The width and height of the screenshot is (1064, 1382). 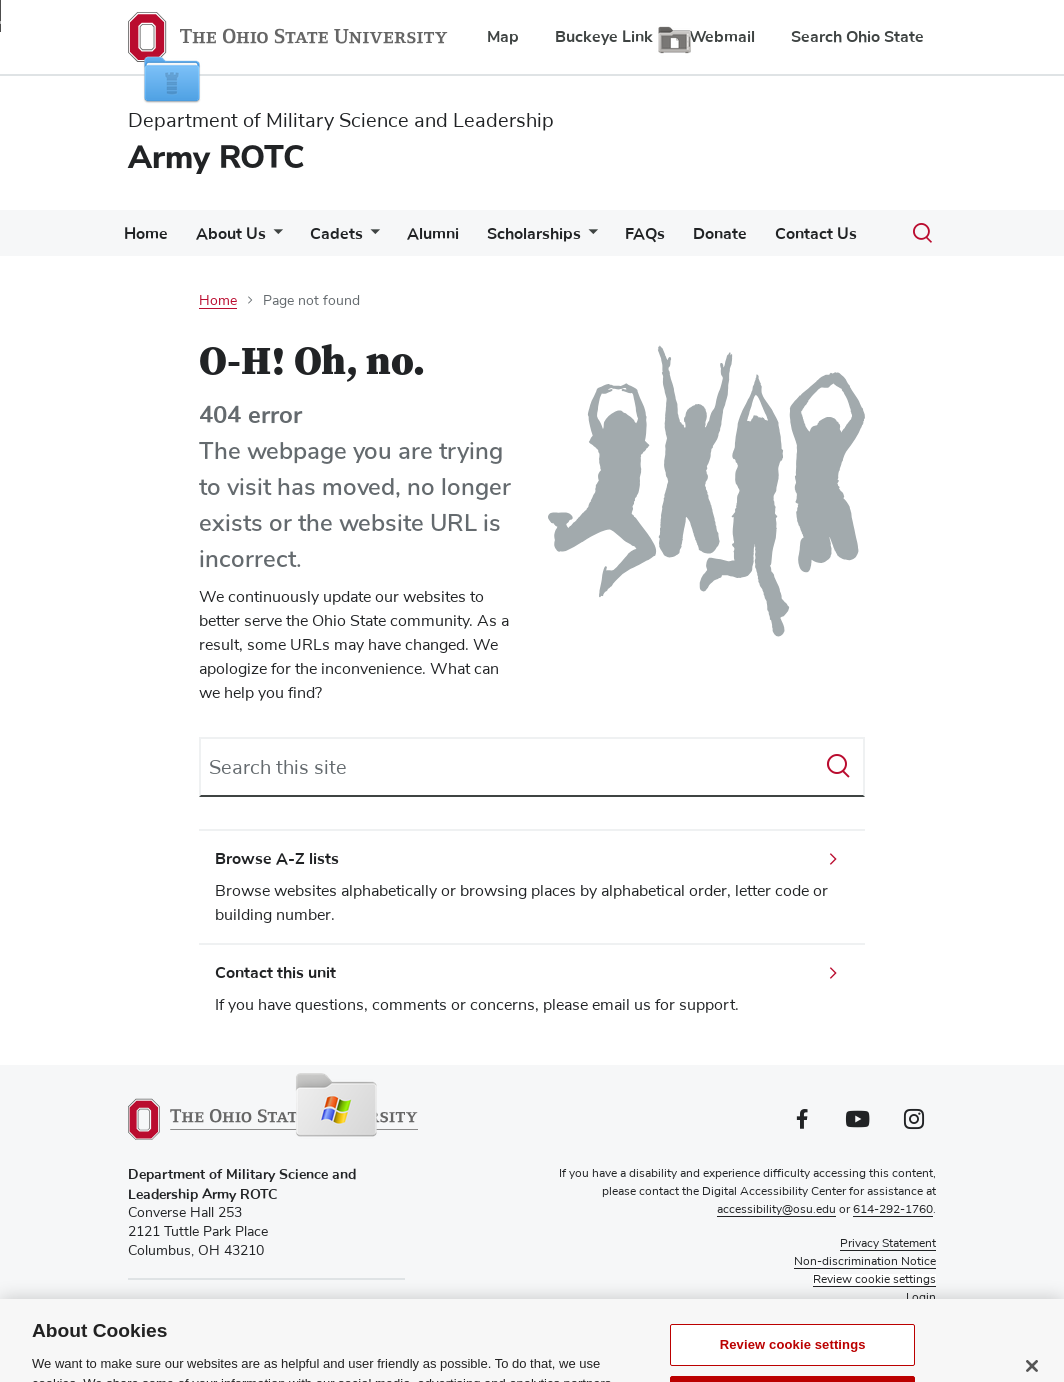 What do you see at coordinates (336, 1107) in the screenshot?
I see `open folder containing windows xp files or programs` at bounding box center [336, 1107].